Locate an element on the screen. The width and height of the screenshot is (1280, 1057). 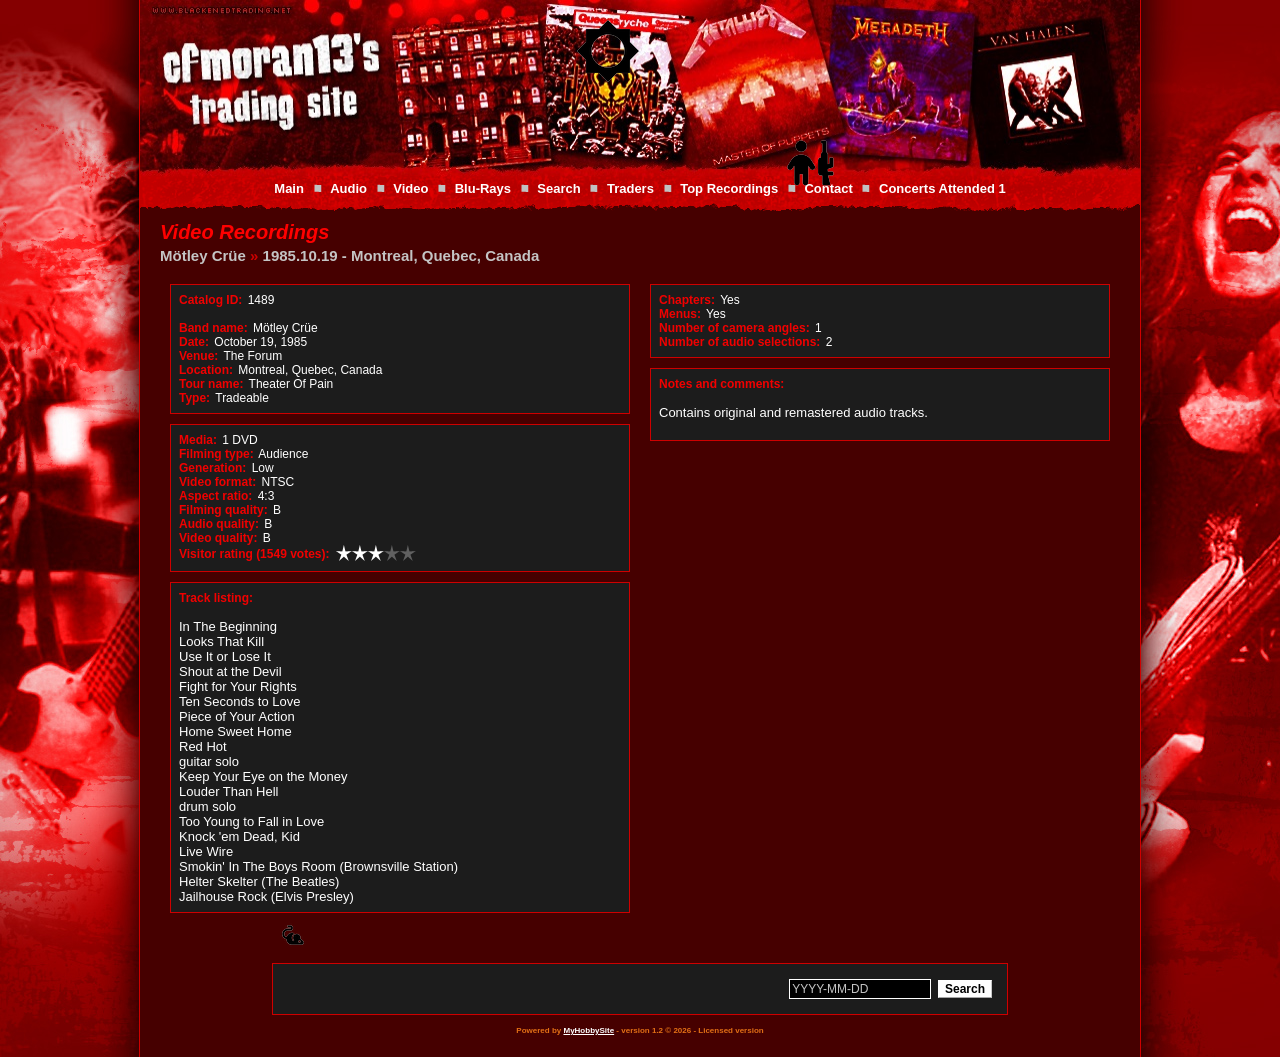
indicates content related to child soldiers or armed conflict involving minors is located at coordinates (811, 163).